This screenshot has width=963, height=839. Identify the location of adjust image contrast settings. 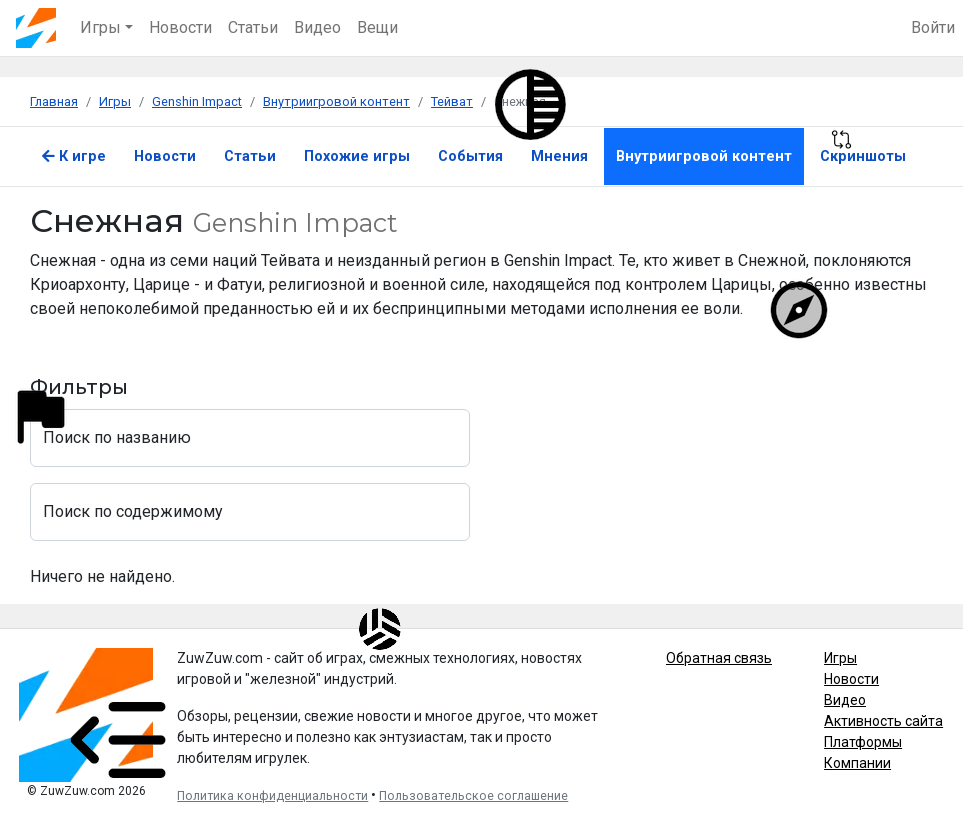
(530, 104).